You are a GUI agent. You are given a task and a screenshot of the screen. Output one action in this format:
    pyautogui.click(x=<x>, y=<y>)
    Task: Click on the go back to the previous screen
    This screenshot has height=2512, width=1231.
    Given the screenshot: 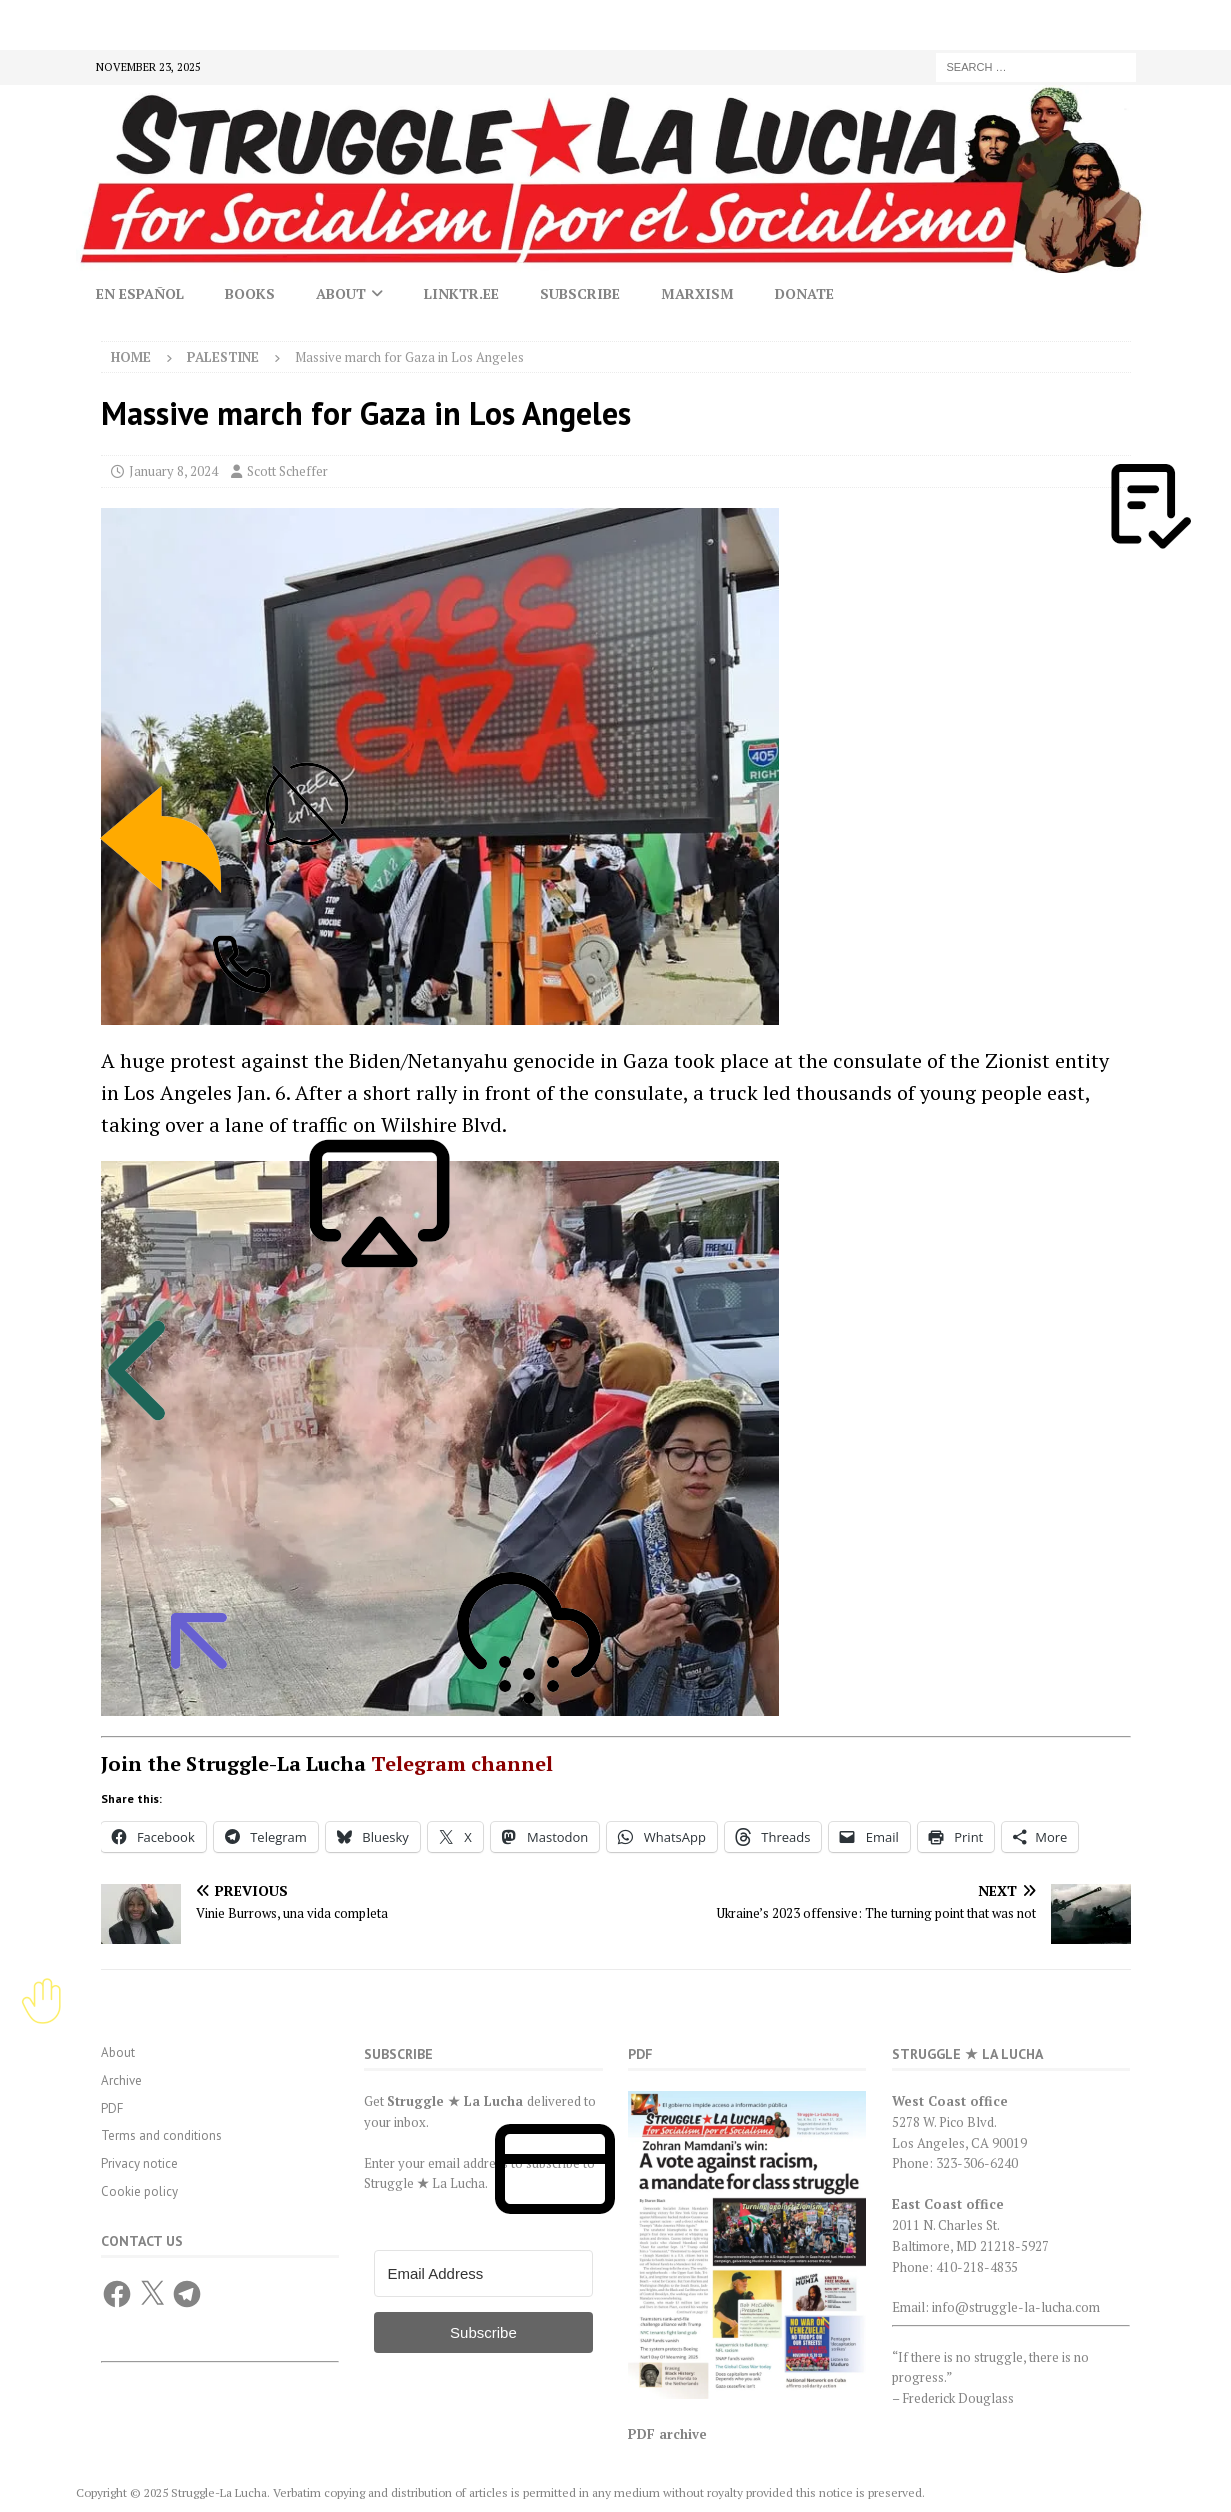 What is the action you would take?
    pyautogui.click(x=136, y=1370)
    